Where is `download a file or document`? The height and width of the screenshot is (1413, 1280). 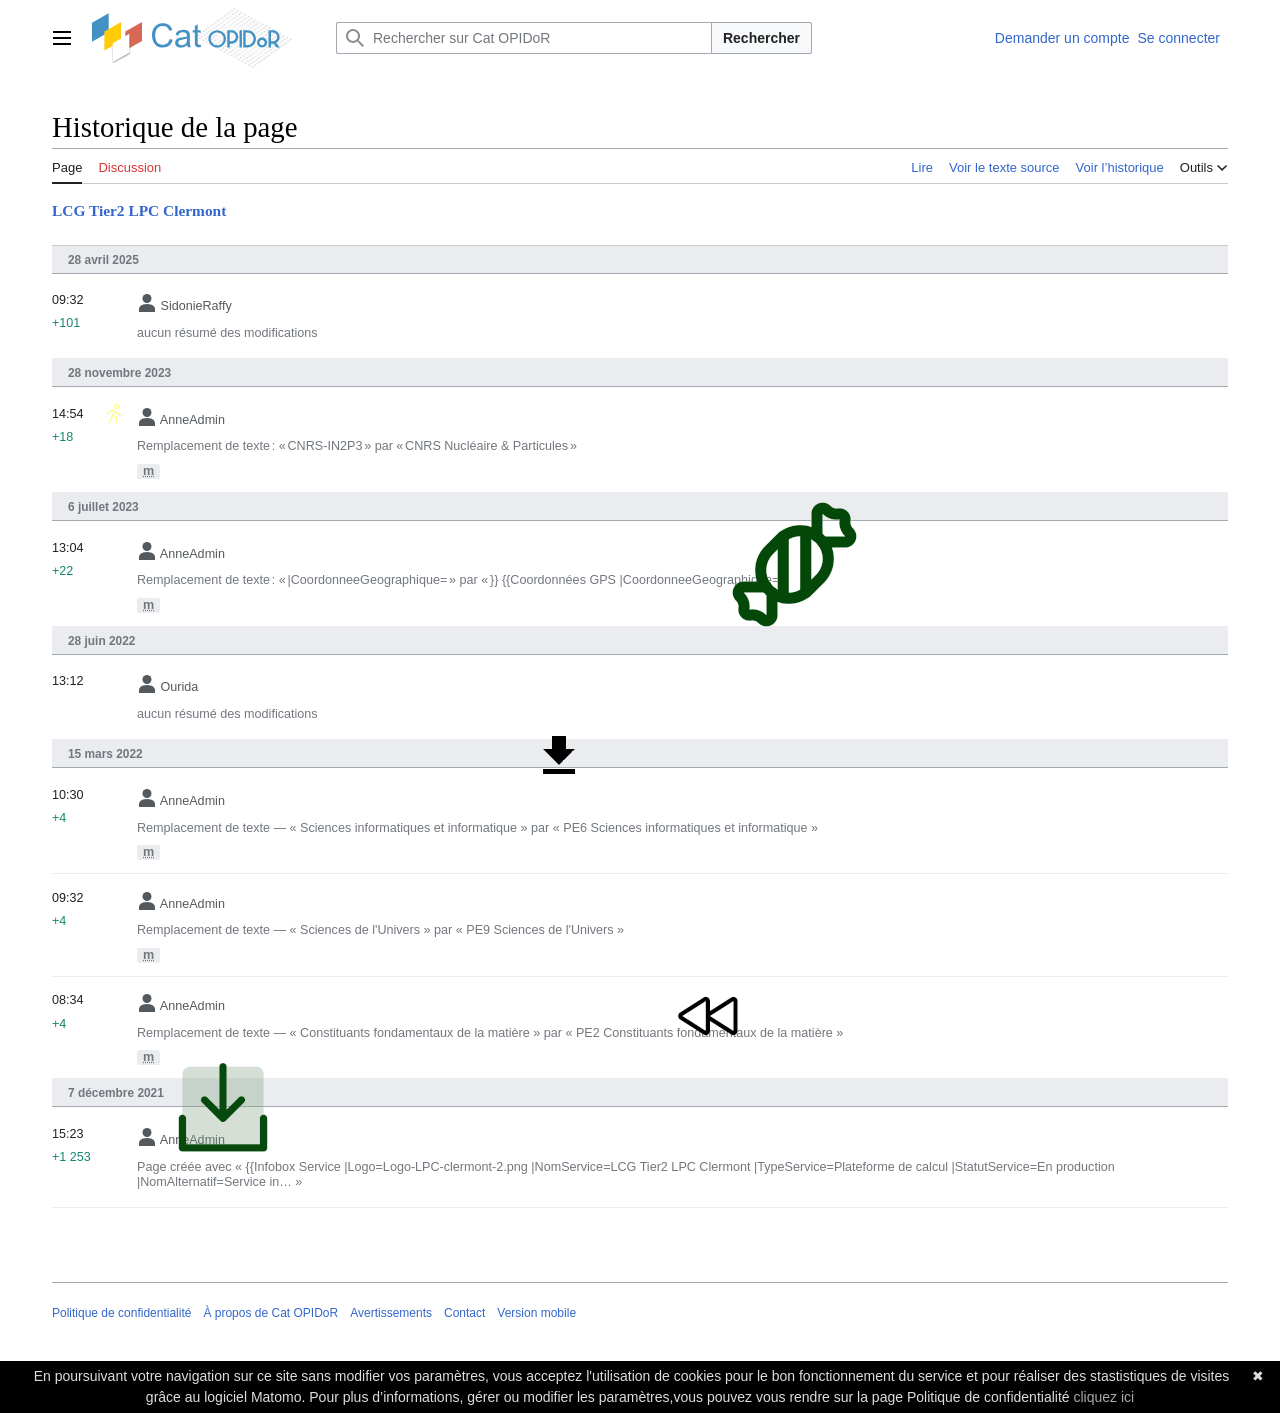
download a file or document is located at coordinates (559, 756).